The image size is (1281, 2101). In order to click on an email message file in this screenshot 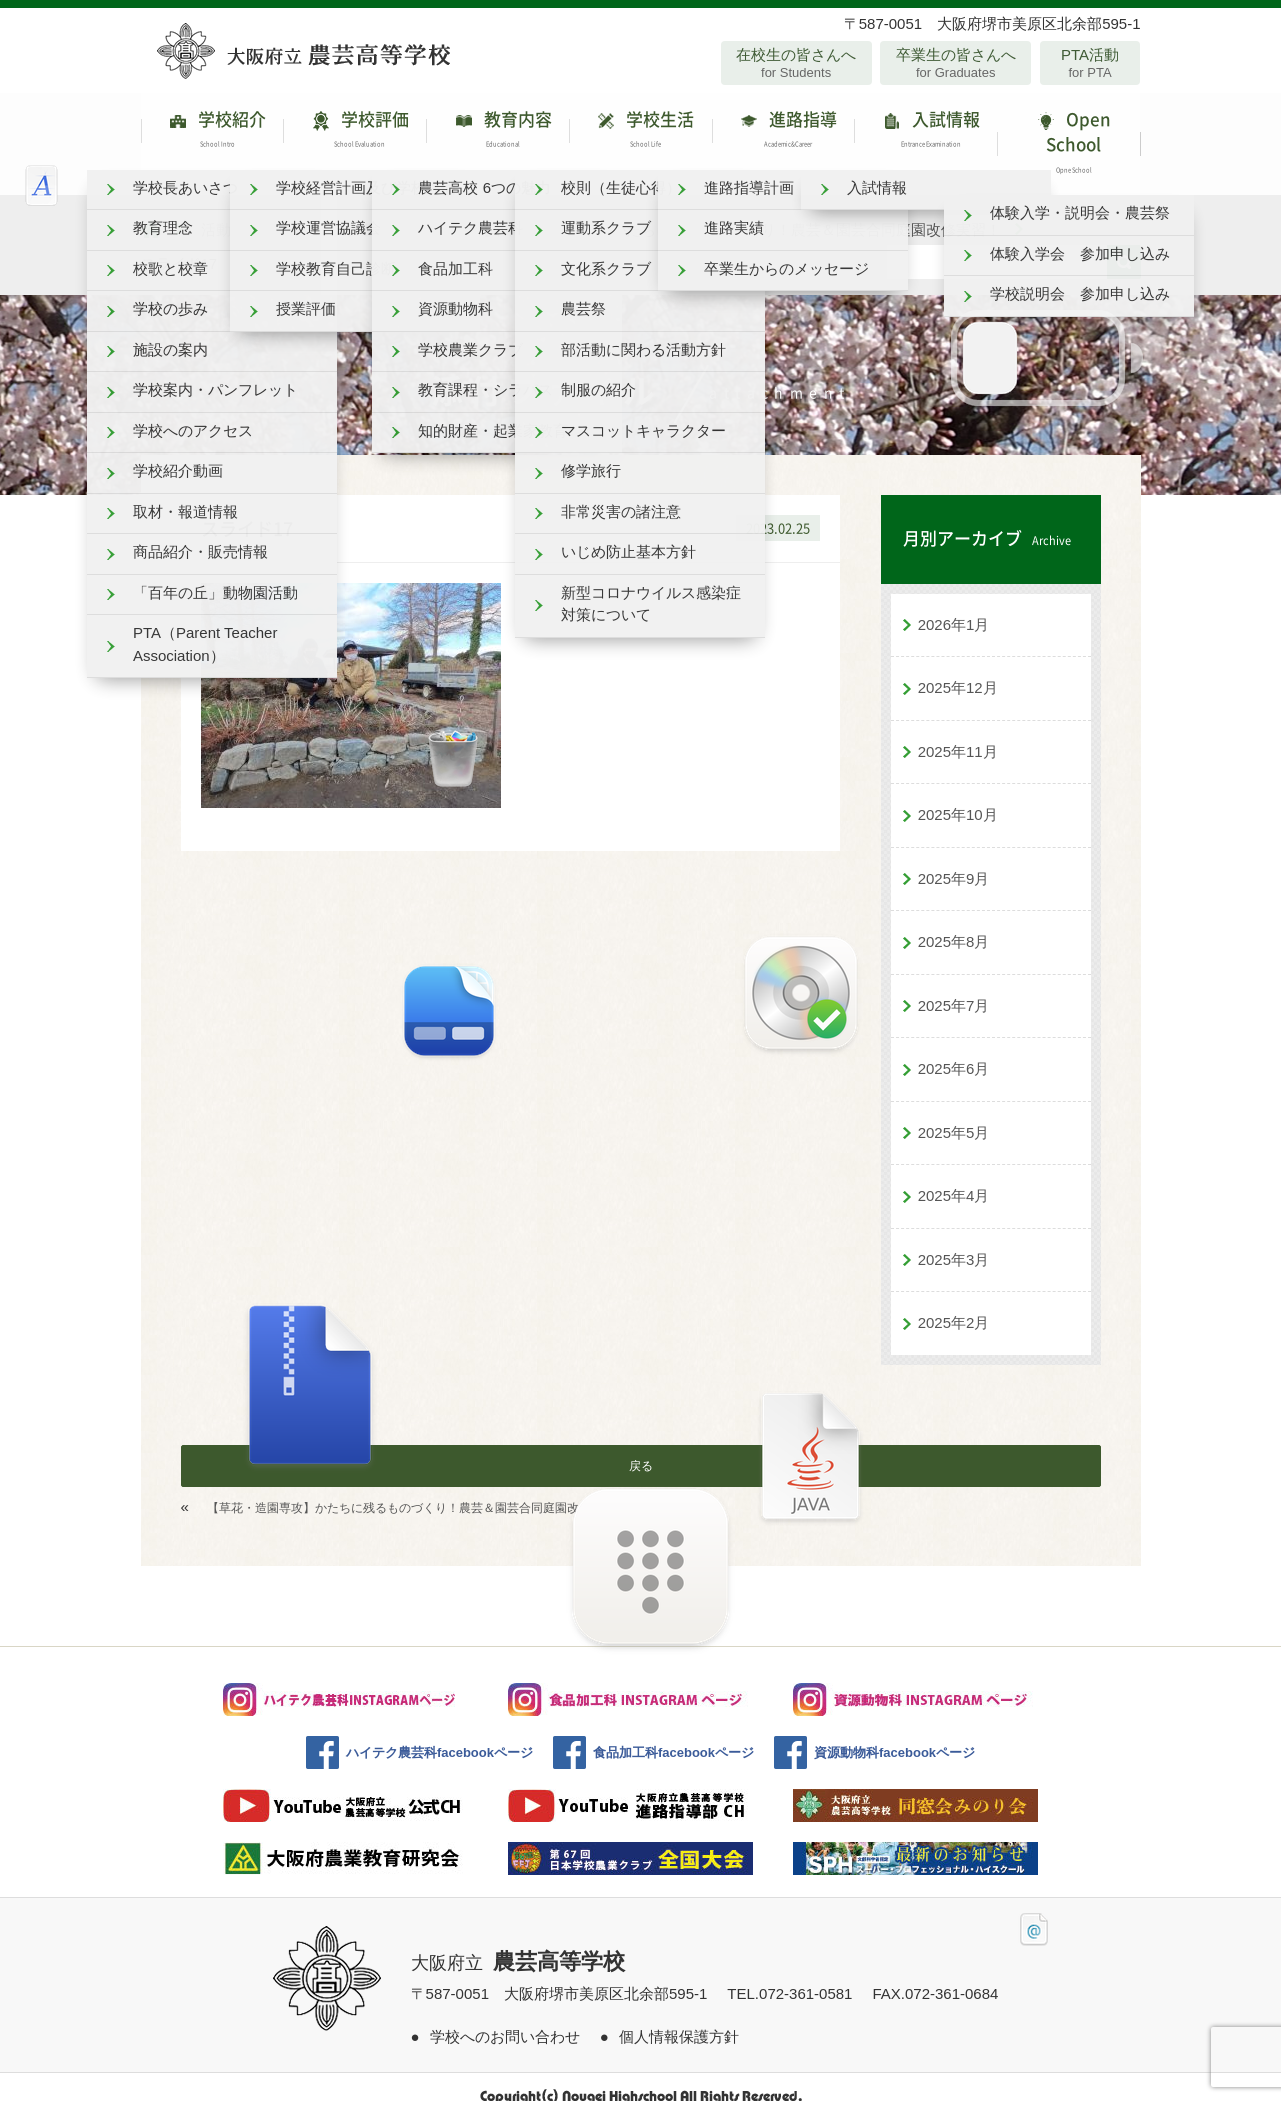, I will do `click(1034, 1929)`.